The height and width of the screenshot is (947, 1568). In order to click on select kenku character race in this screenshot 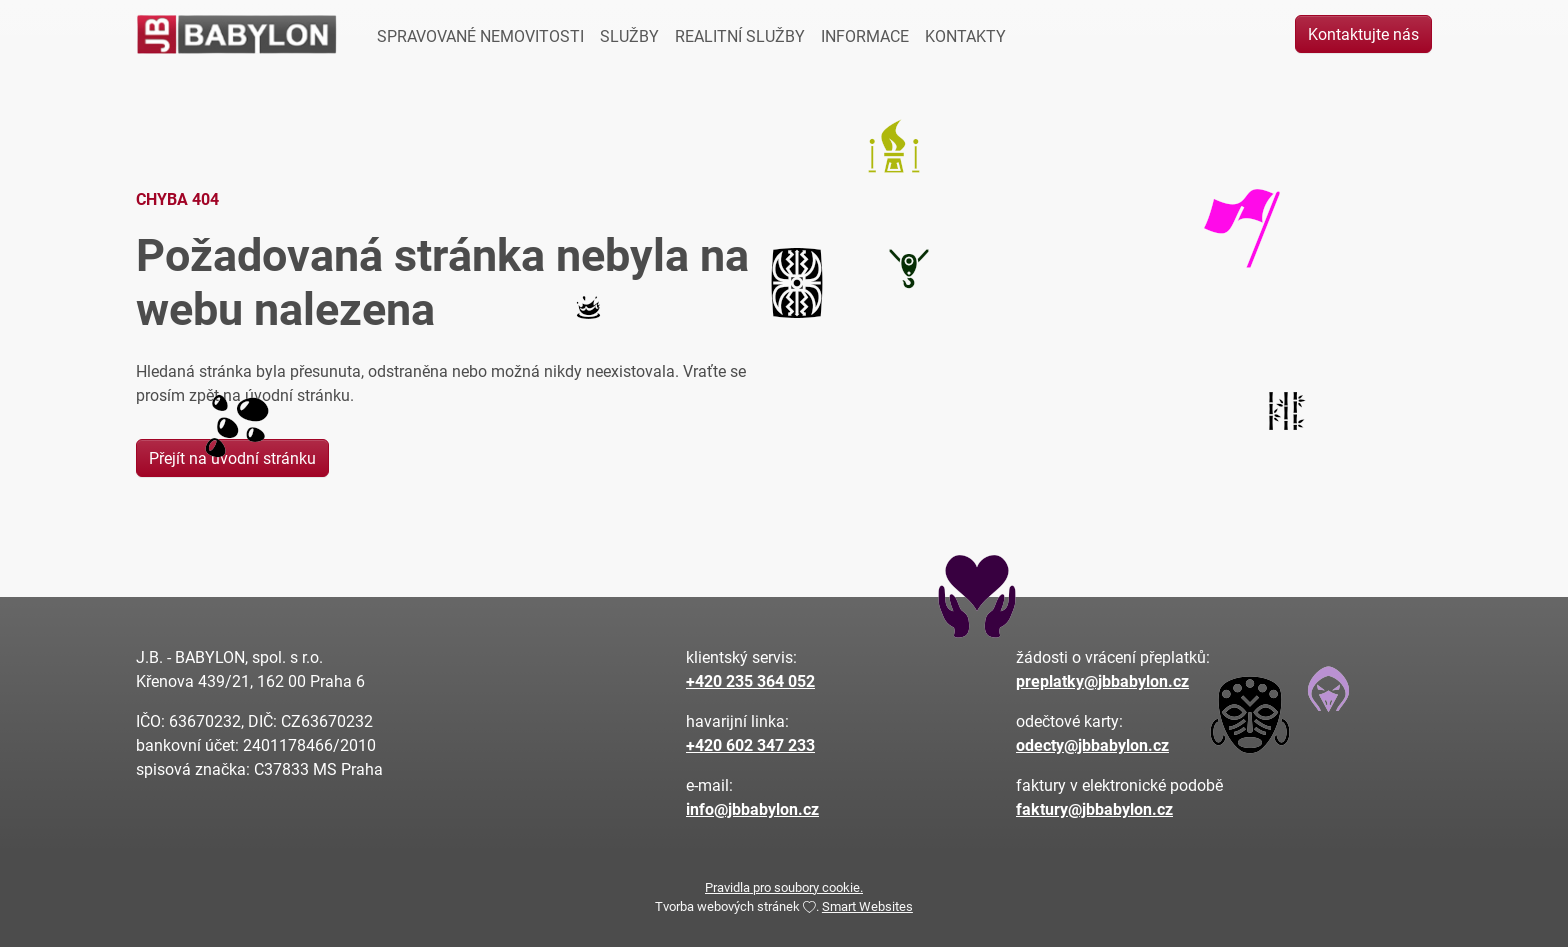, I will do `click(1328, 689)`.